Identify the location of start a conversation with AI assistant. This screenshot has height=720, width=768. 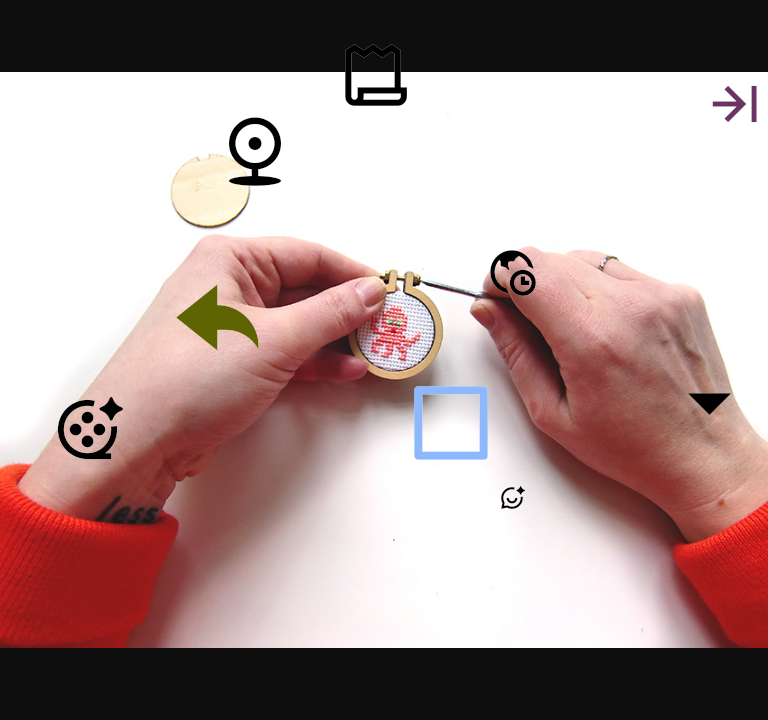
(512, 498).